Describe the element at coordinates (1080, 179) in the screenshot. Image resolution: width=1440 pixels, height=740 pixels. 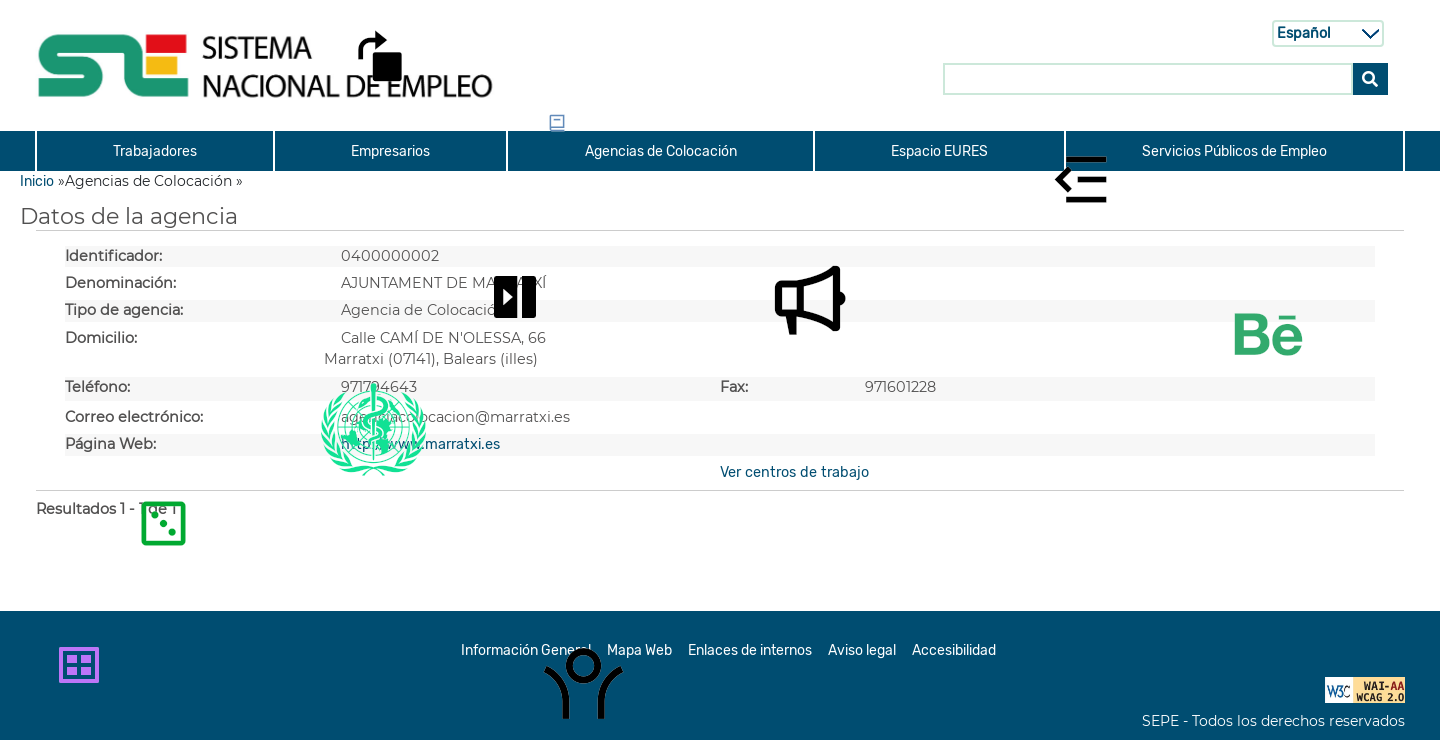
I see `collapse the sidebar menu` at that location.